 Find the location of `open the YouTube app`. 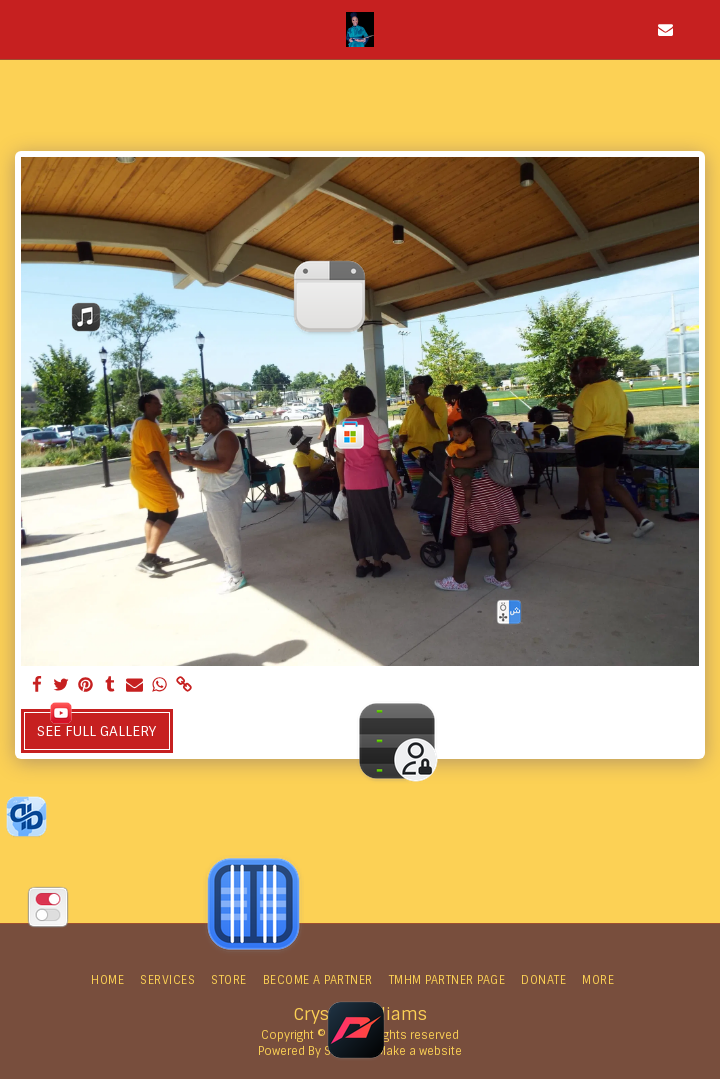

open the YouTube app is located at coordinates (61, 713).